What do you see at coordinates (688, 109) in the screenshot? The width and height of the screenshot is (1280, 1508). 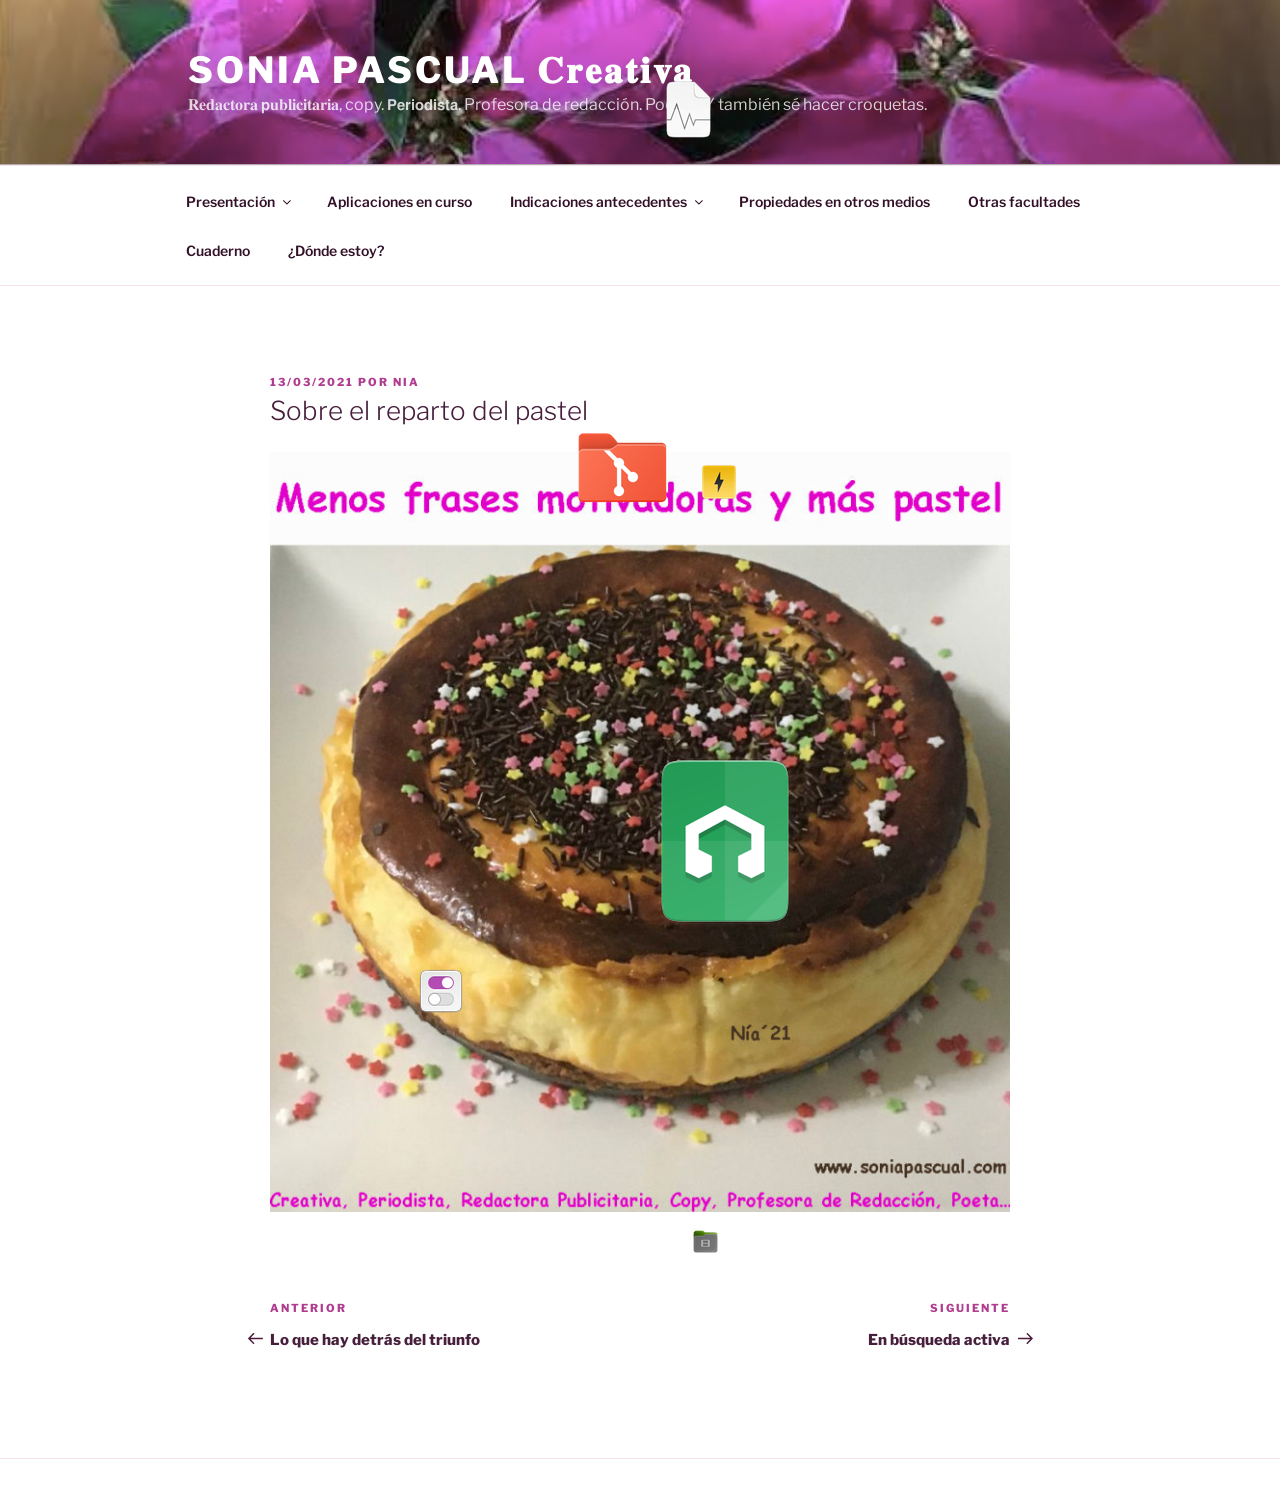 I see `view system log file` at bounding box center [688, 109].